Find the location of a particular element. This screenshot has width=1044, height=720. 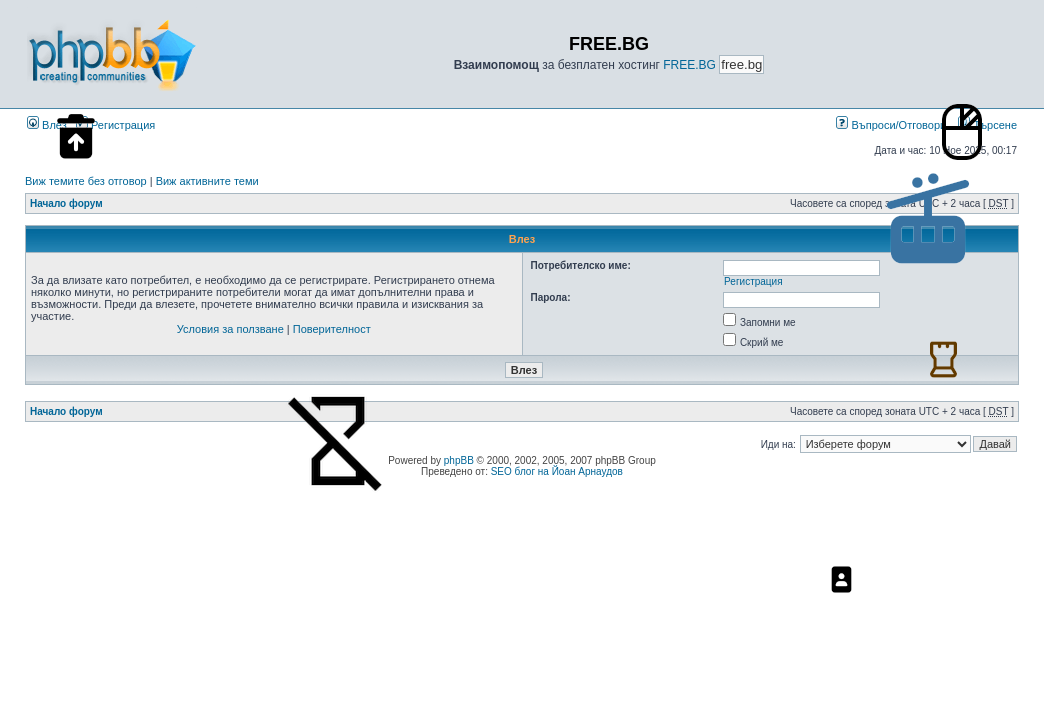

timer or countdown feature disabled is located at coordinates (338, 441).